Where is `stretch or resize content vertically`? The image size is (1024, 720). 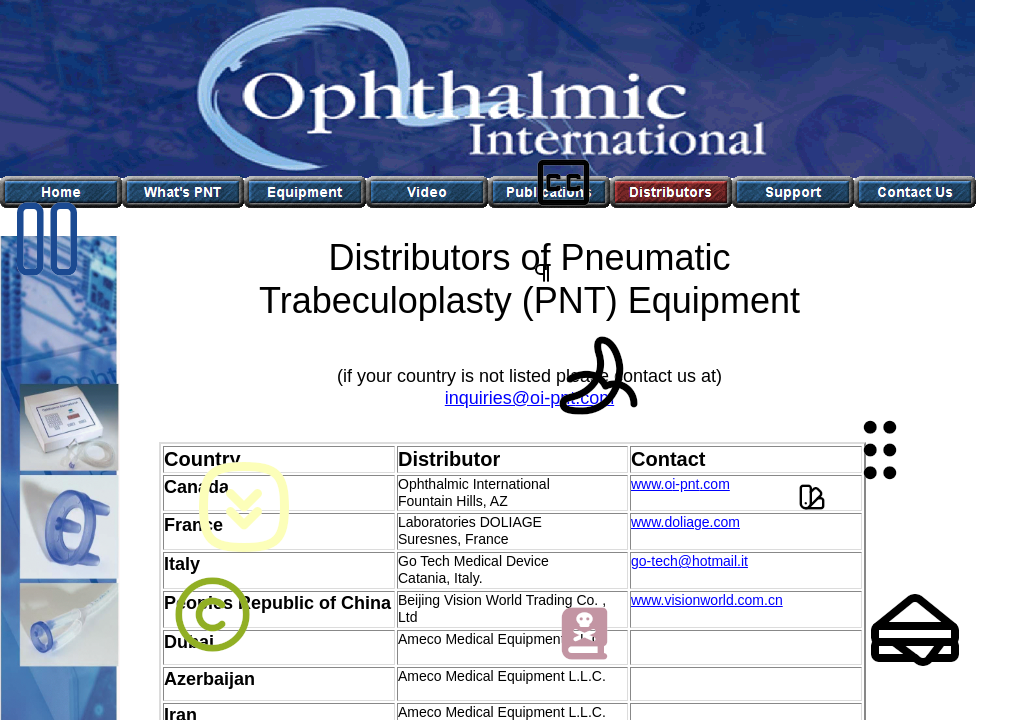
stretch or resize content vertically is located at coordinates (47, 239).